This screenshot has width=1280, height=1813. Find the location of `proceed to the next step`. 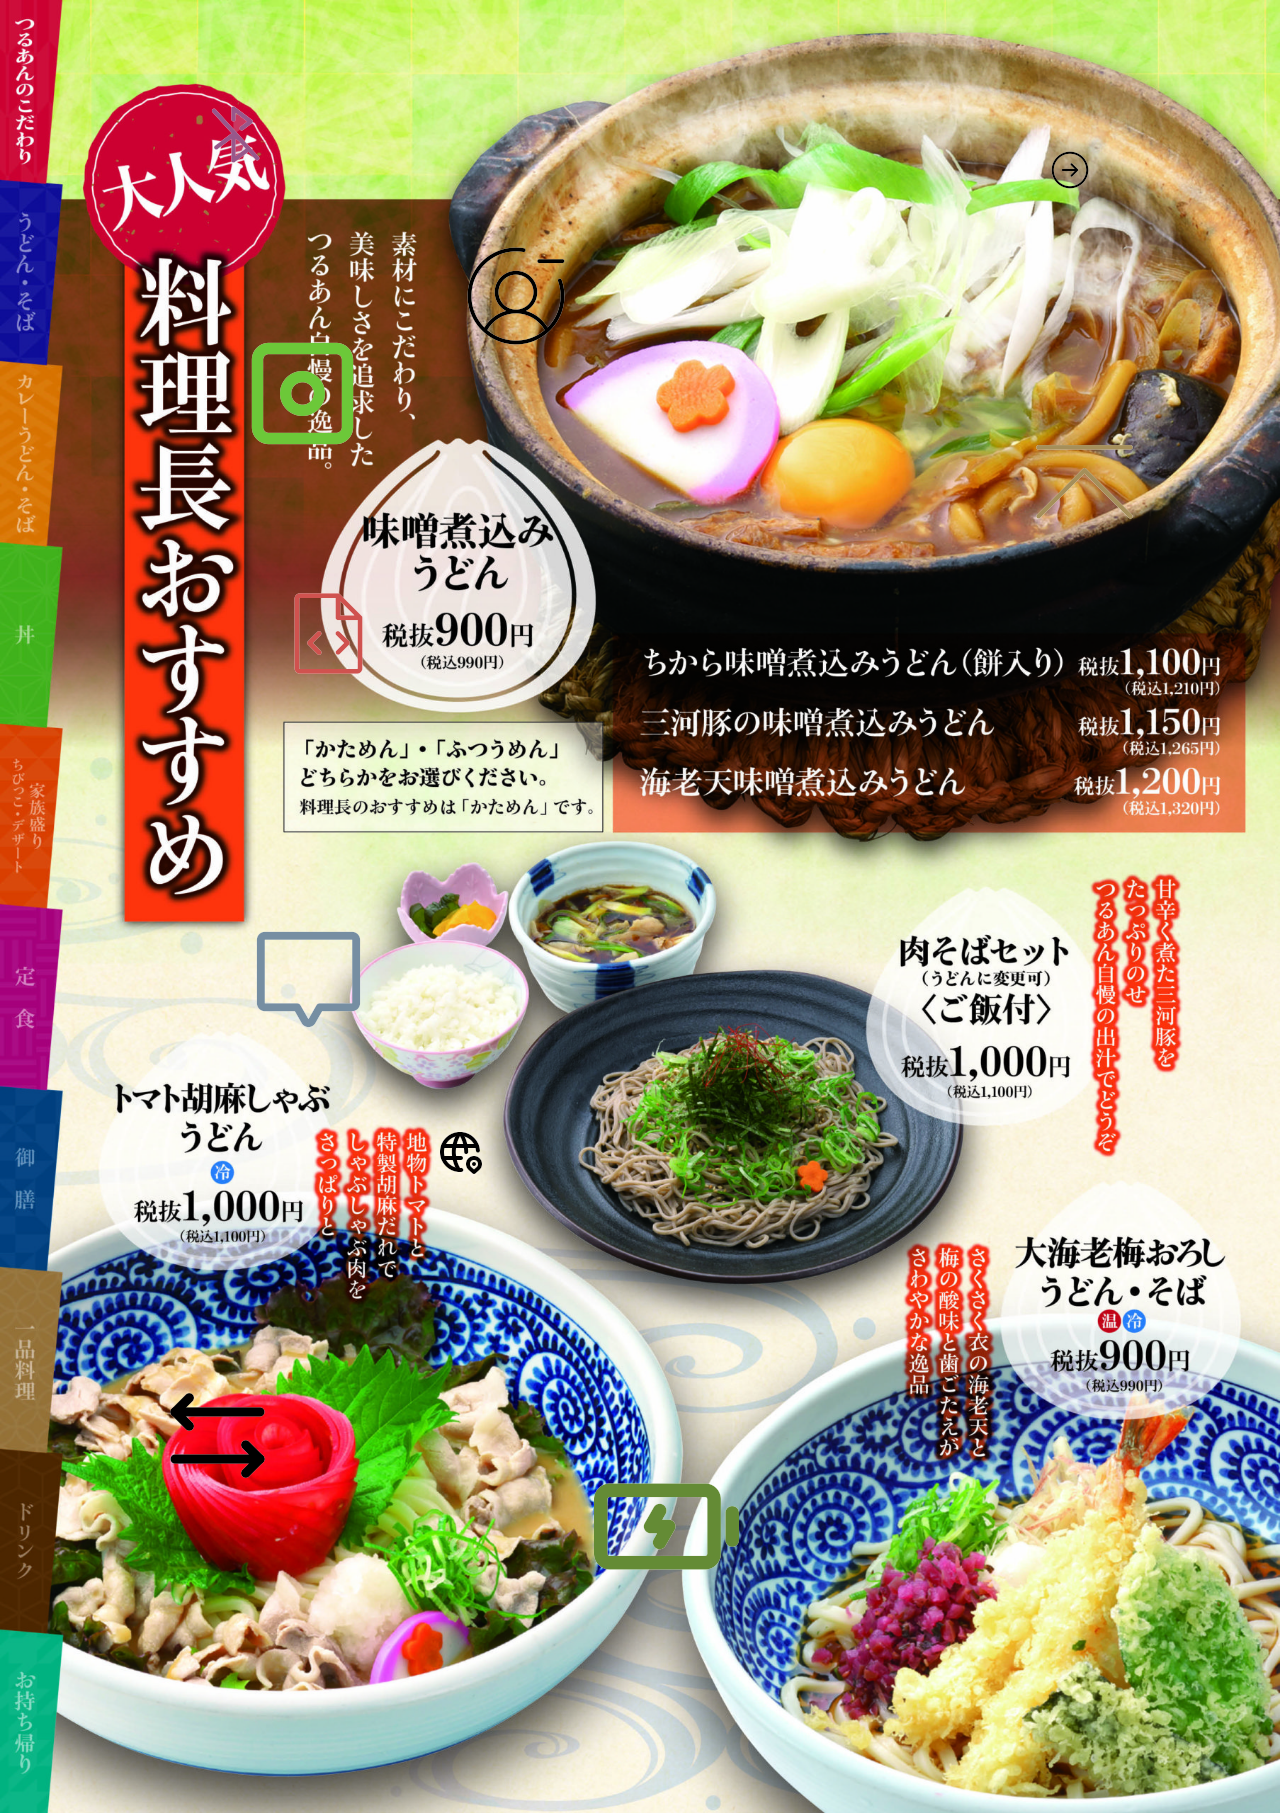

proceed to the next step is located at coordinates (1070, 170).